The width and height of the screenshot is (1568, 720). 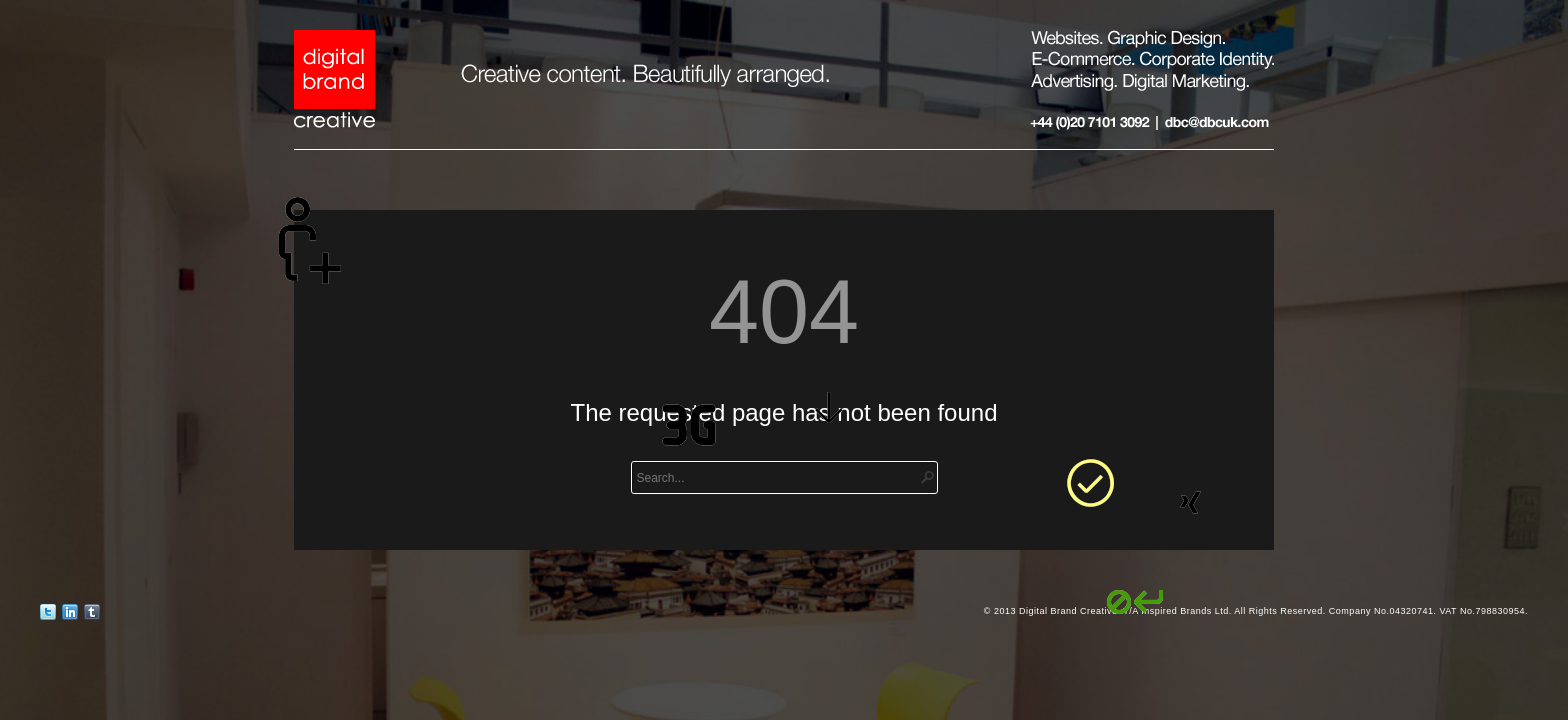 I want to click on scroll down or view more content below, so click(x=827, y=407).